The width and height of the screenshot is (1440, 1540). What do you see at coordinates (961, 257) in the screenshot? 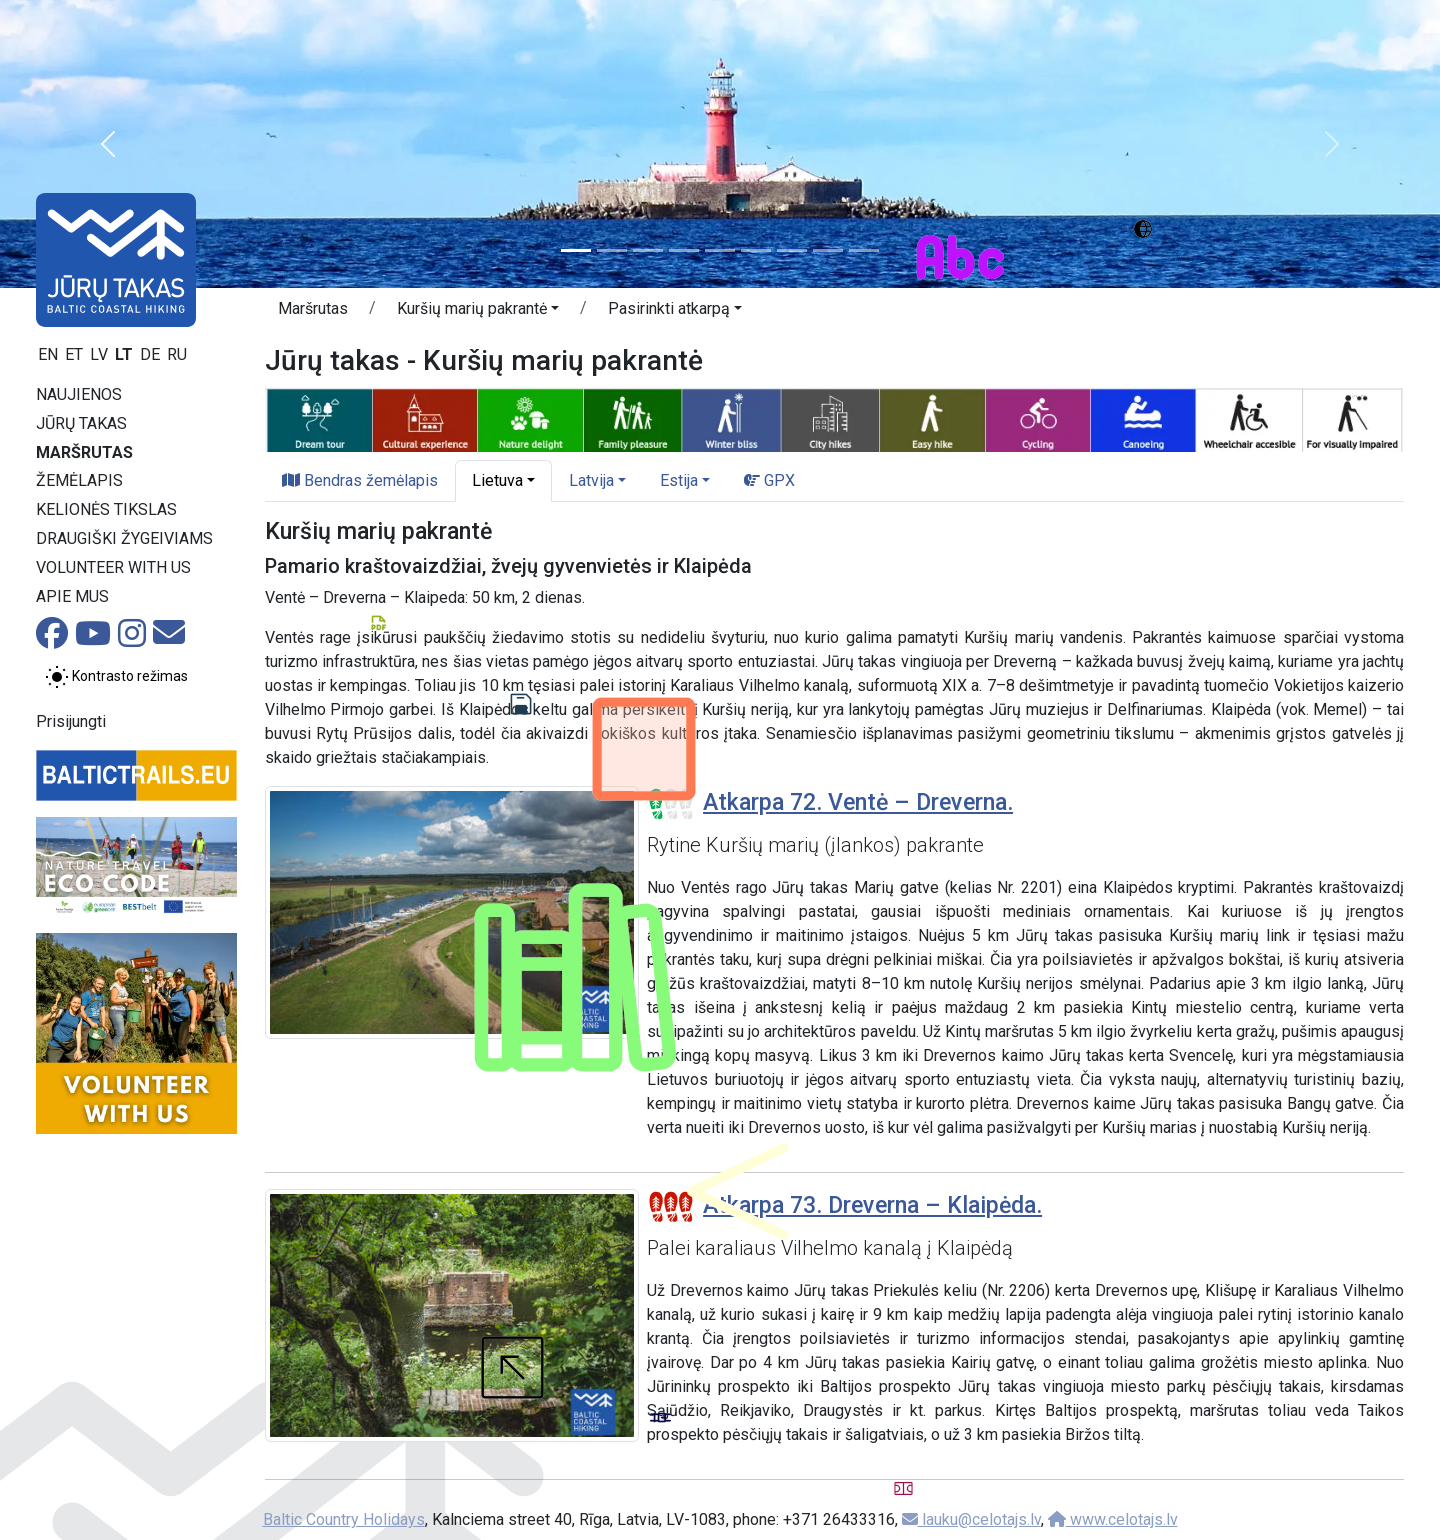
I see `access text formatting options` at bounding box center [961, 257].